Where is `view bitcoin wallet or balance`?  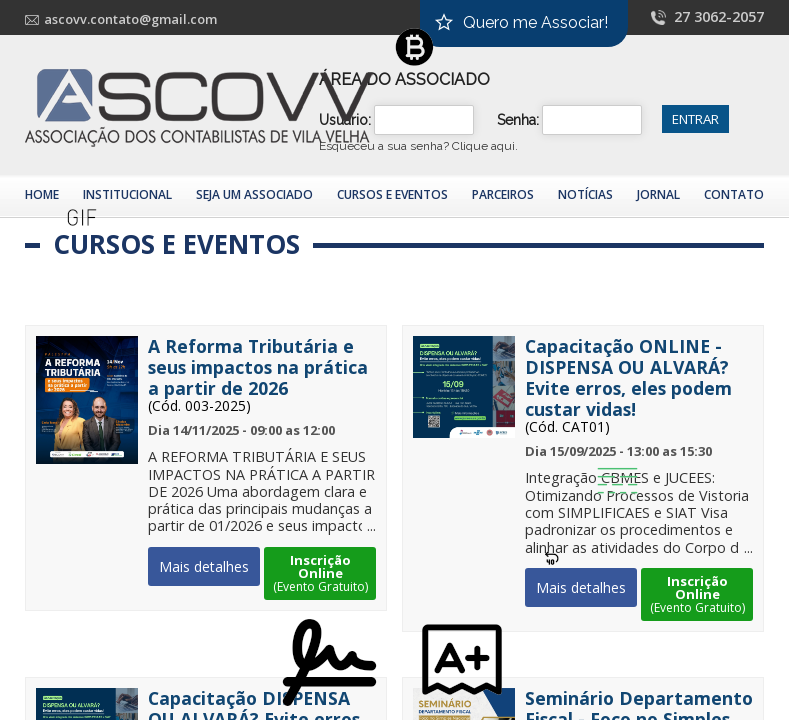
view bitcoin wallet or balance is located at coordinates (413, 47).